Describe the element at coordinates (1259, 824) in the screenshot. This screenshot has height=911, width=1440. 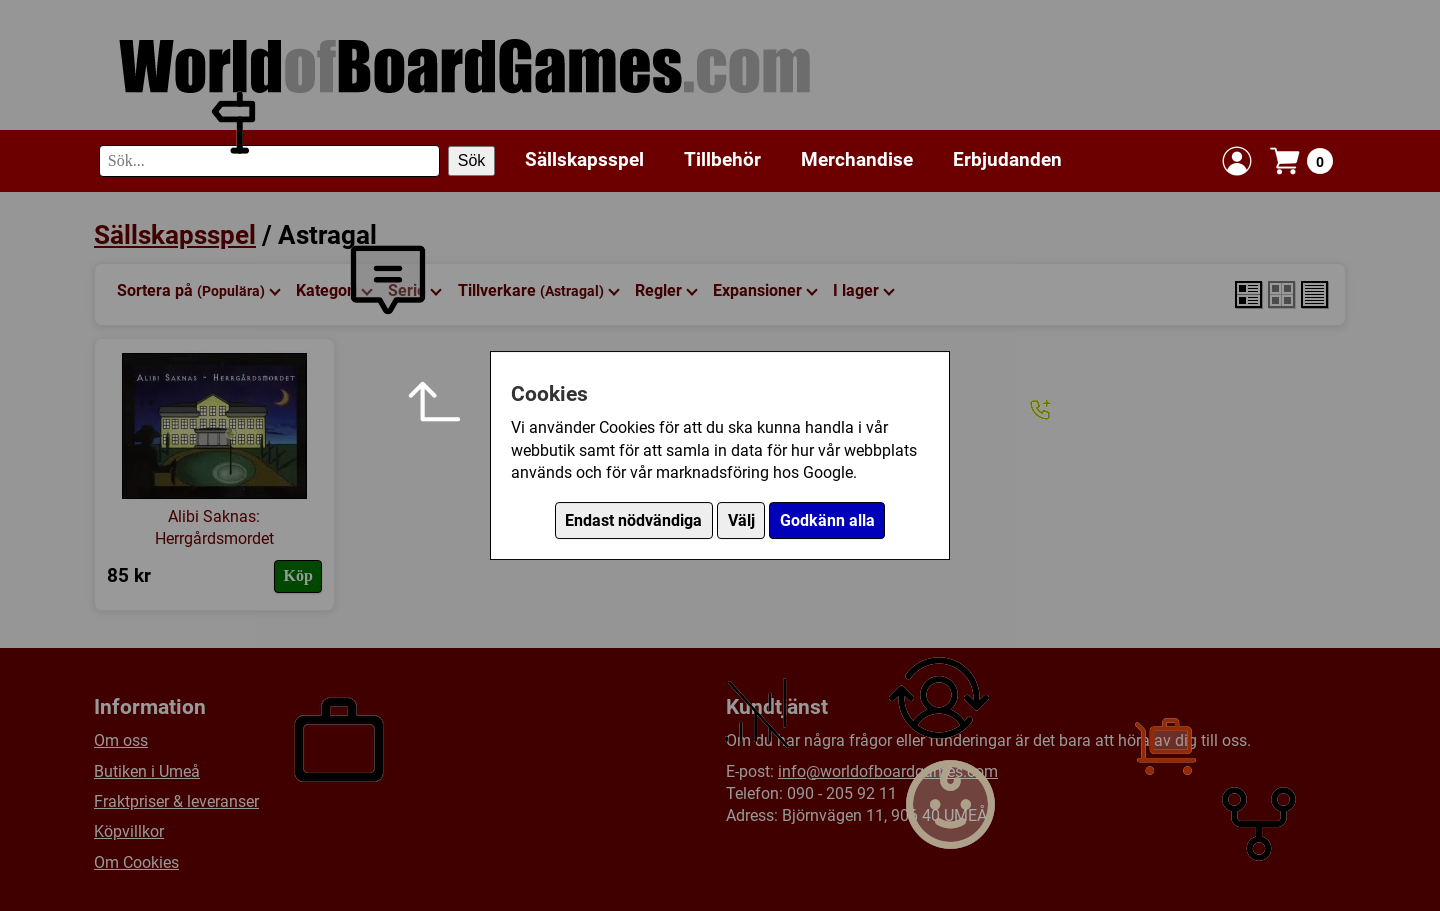
I see `fork a repository` at that location.